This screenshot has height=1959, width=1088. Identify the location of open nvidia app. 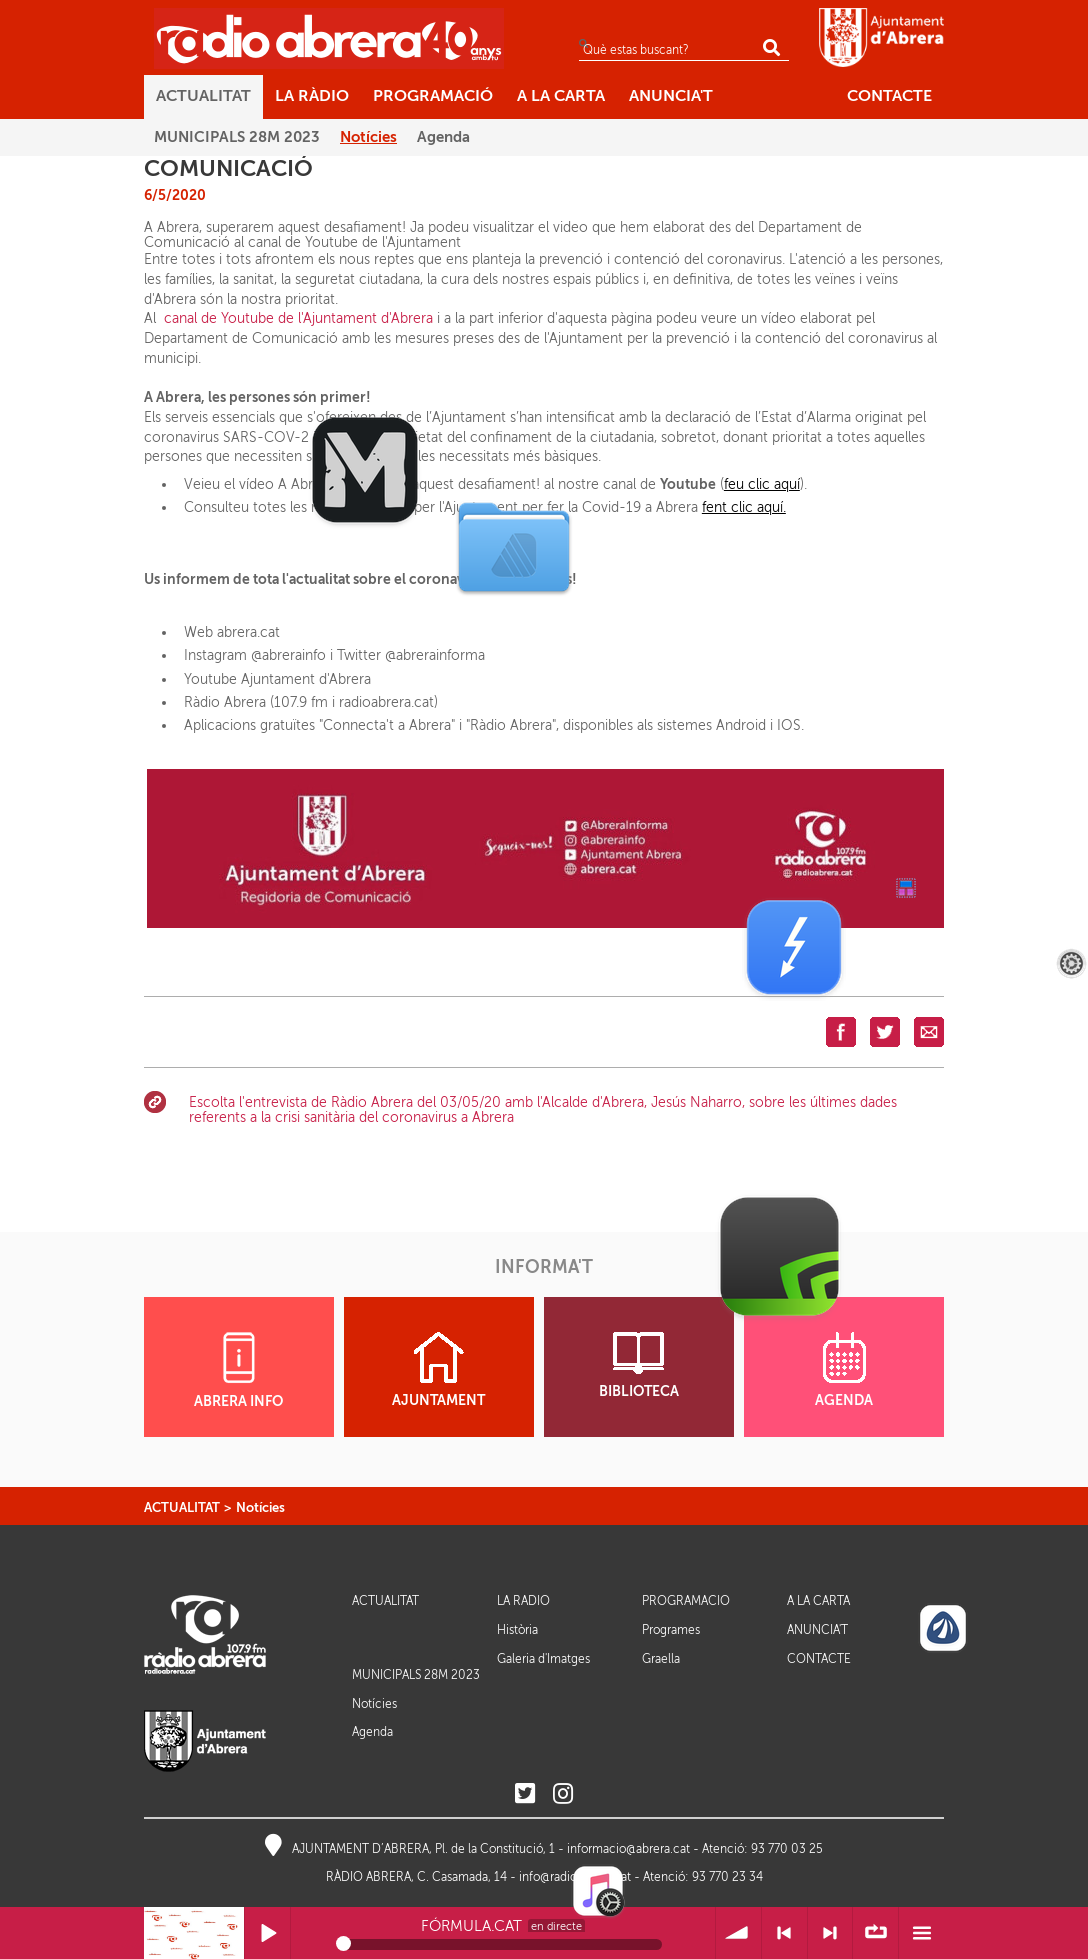
(779, 1256).